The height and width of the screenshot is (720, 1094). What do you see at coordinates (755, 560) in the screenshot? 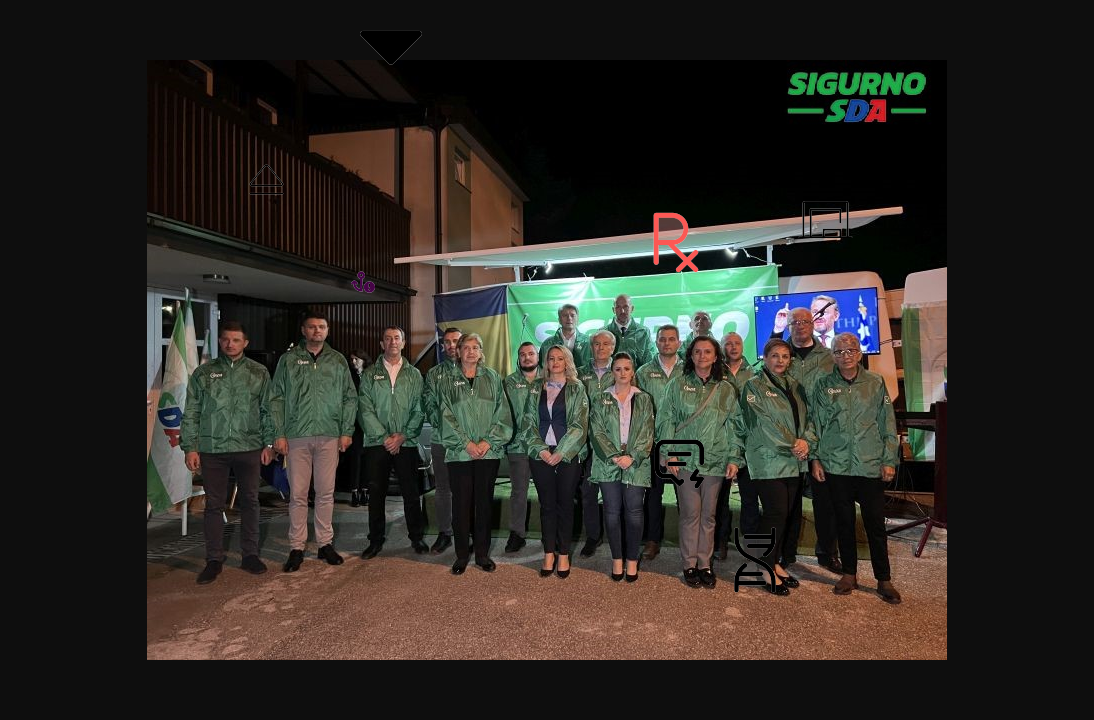
I see `access genetics or DNA-related features` at bounding box center [755, 560].